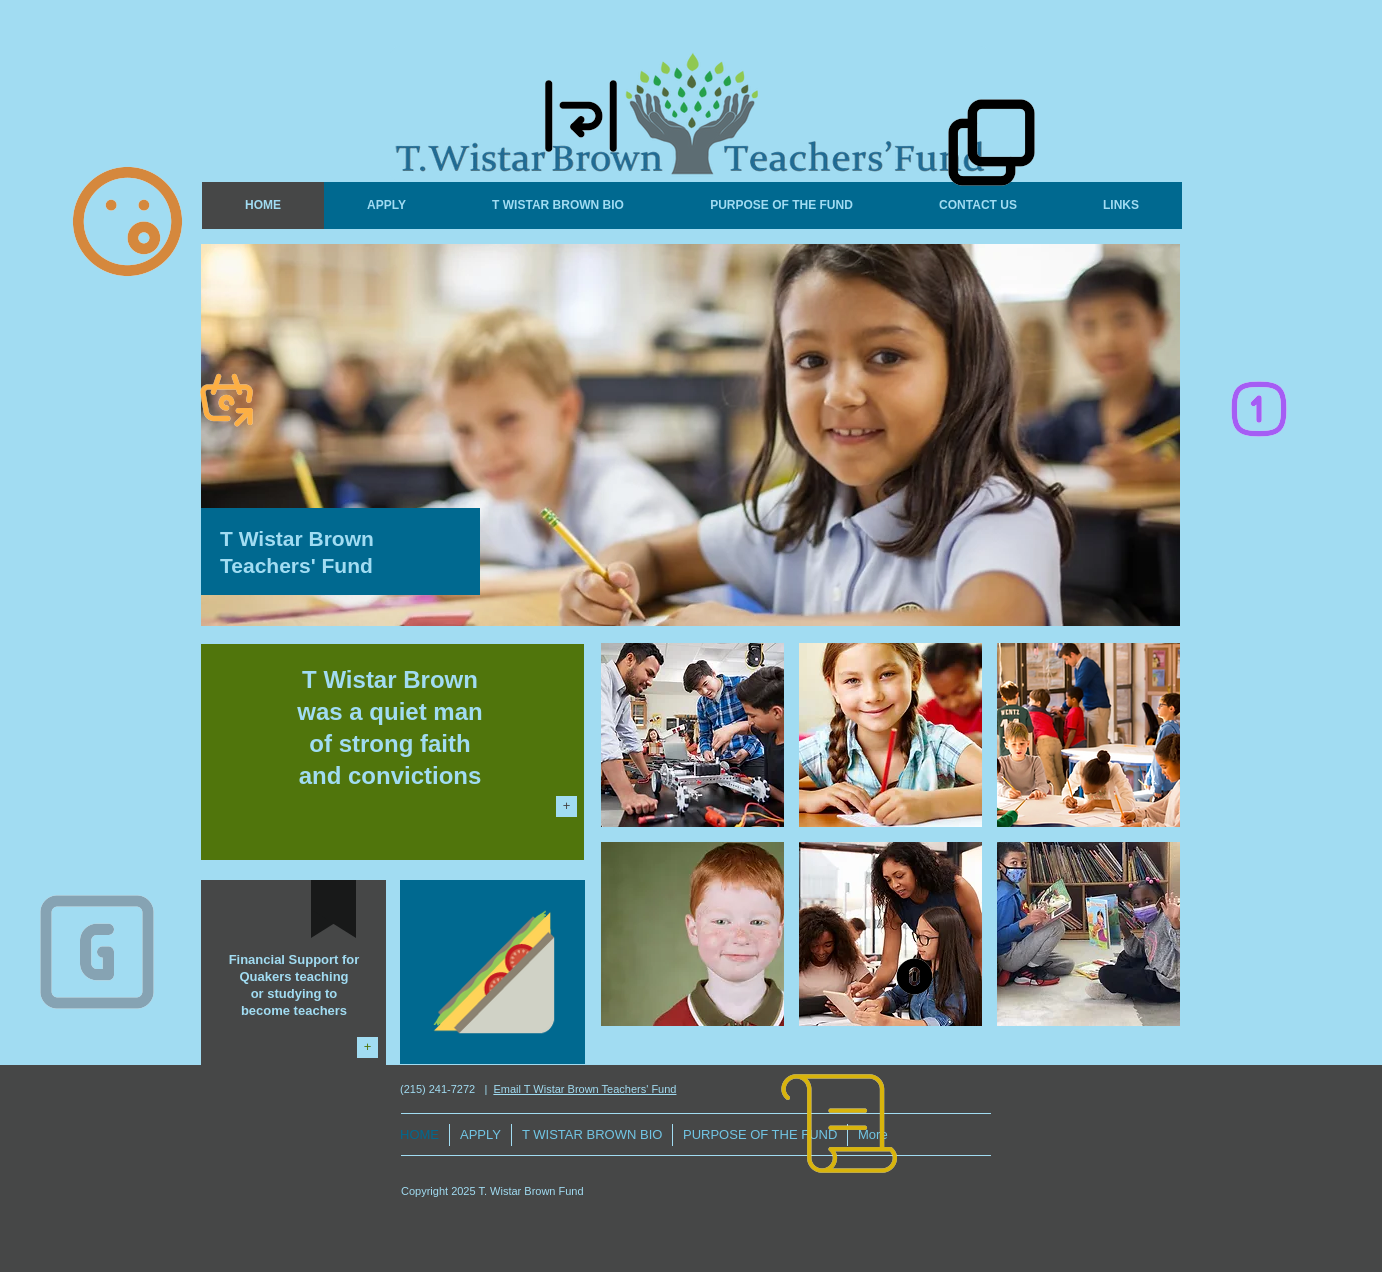 This screenshot has height=1272, width=1382. I want to click on view document or manuscript, so click(843, 1123).